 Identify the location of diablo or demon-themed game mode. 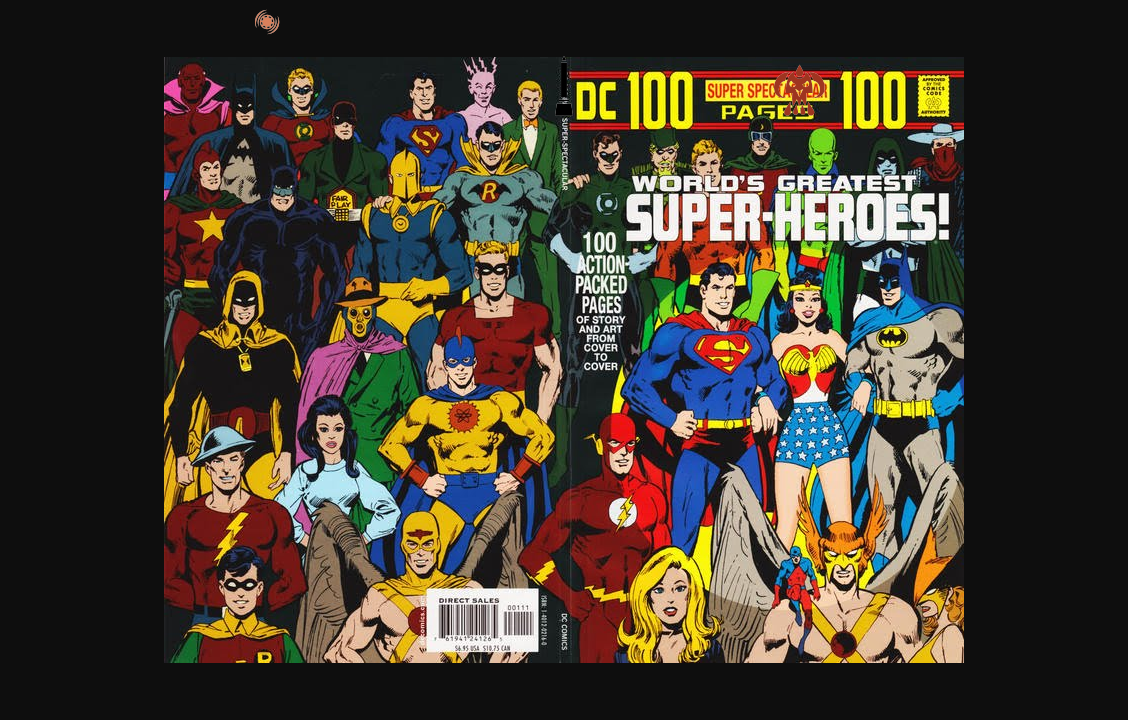
(799, 90).